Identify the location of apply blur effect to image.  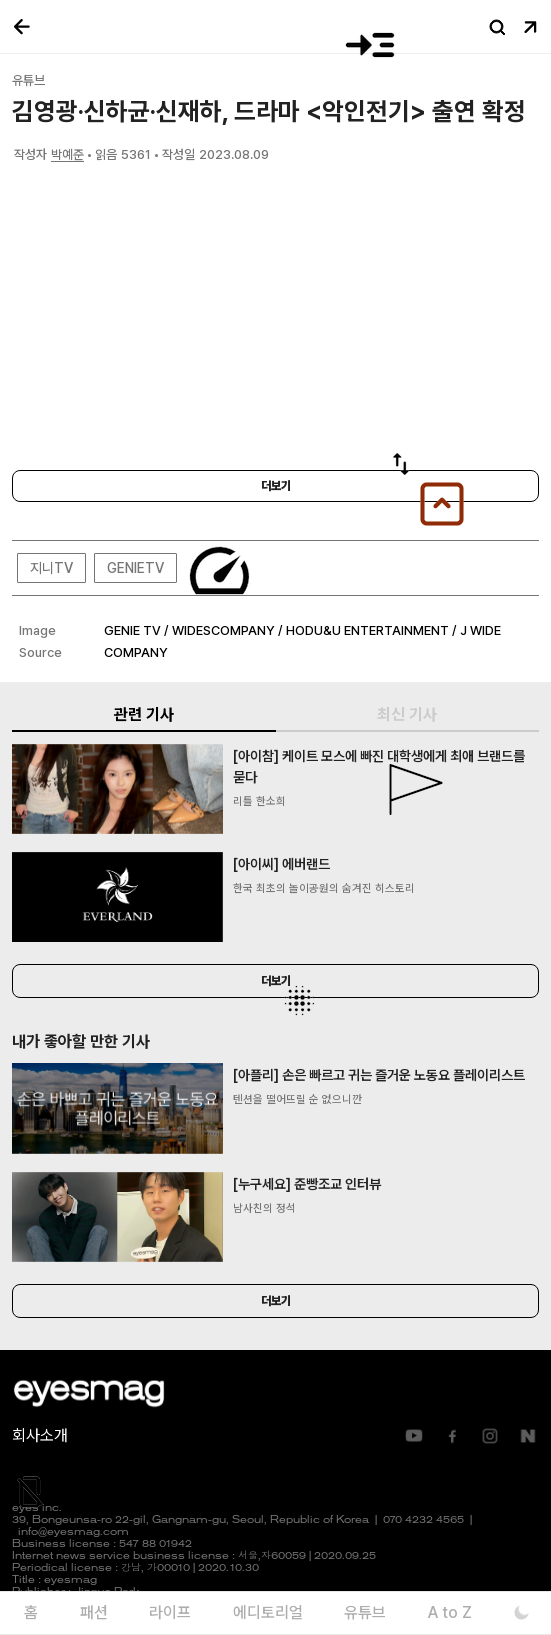
(299, 1000).